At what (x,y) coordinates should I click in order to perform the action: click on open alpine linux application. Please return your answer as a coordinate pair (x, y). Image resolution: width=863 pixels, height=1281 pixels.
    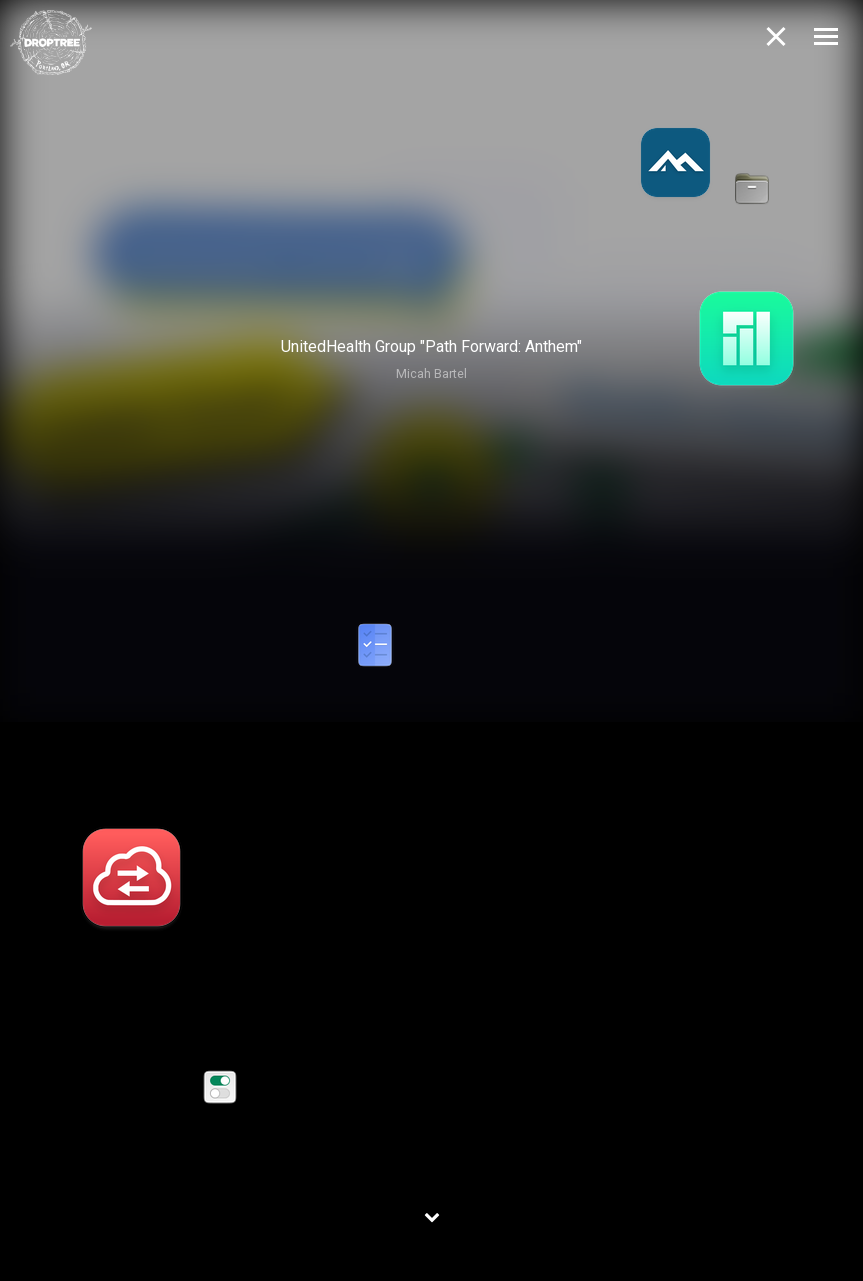
    Looking at the image, I should click on (675, 162).